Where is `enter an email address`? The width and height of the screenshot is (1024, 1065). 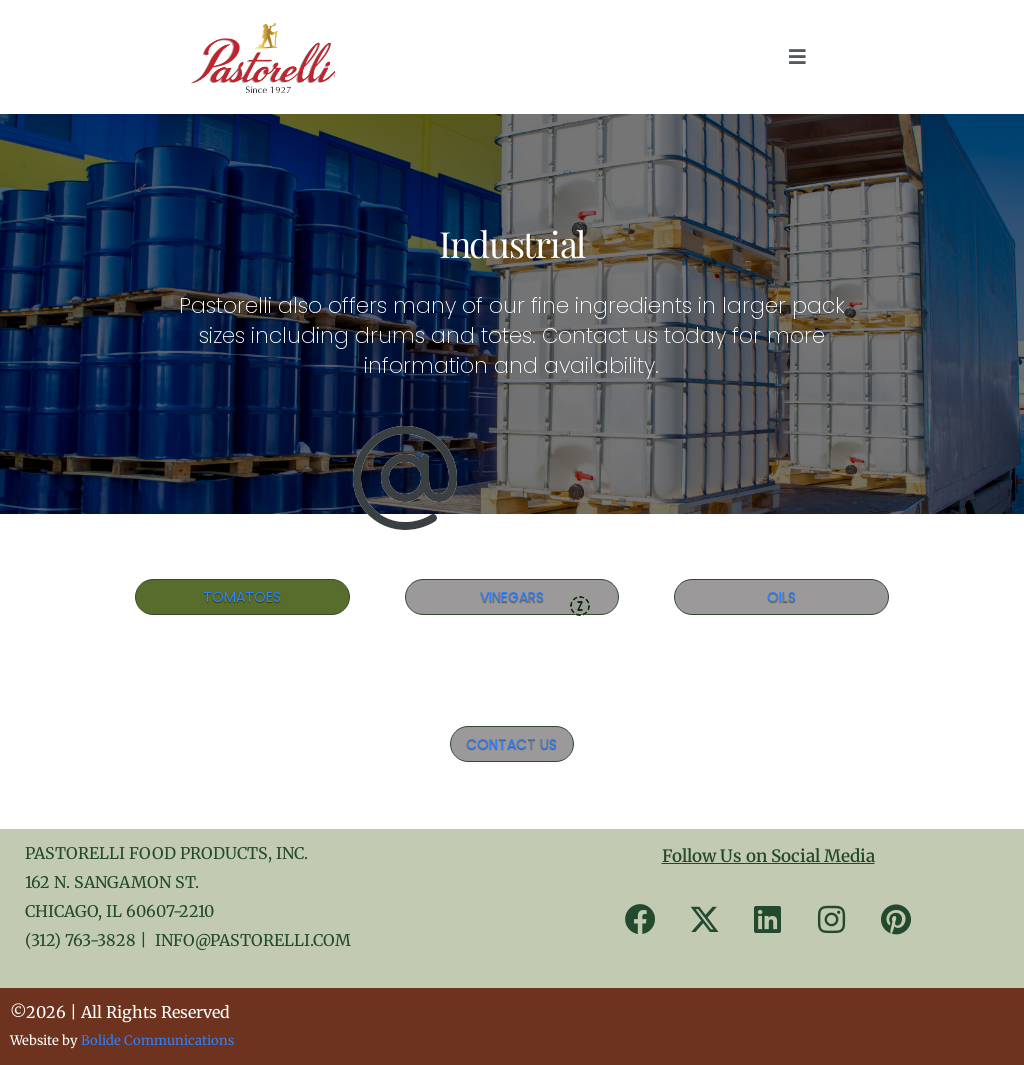
enter an email address is located at coordinates (405, 478).